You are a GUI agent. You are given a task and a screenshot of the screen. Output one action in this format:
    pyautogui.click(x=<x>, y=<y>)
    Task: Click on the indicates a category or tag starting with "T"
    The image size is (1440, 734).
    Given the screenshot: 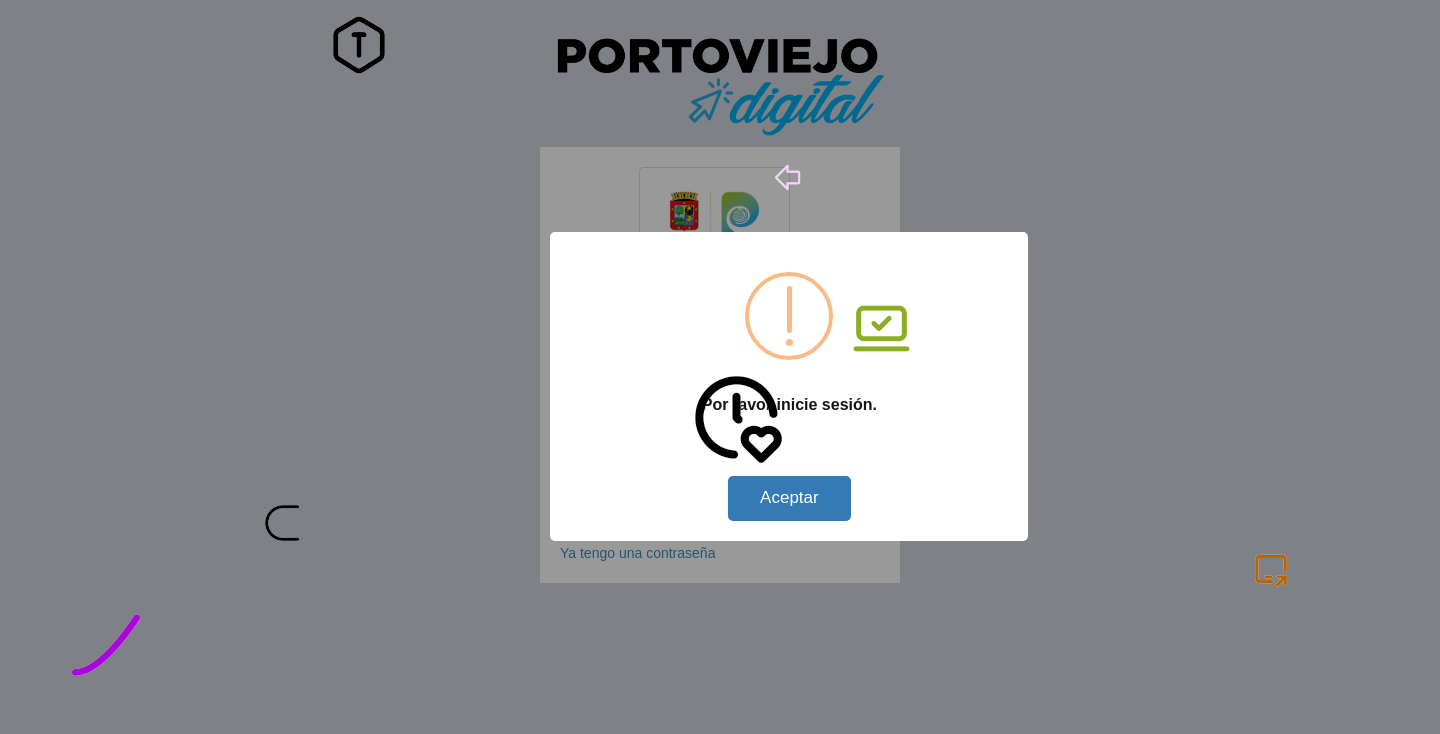 What is the action you would take?
    pyautogui.click(x=359, y=45)
    